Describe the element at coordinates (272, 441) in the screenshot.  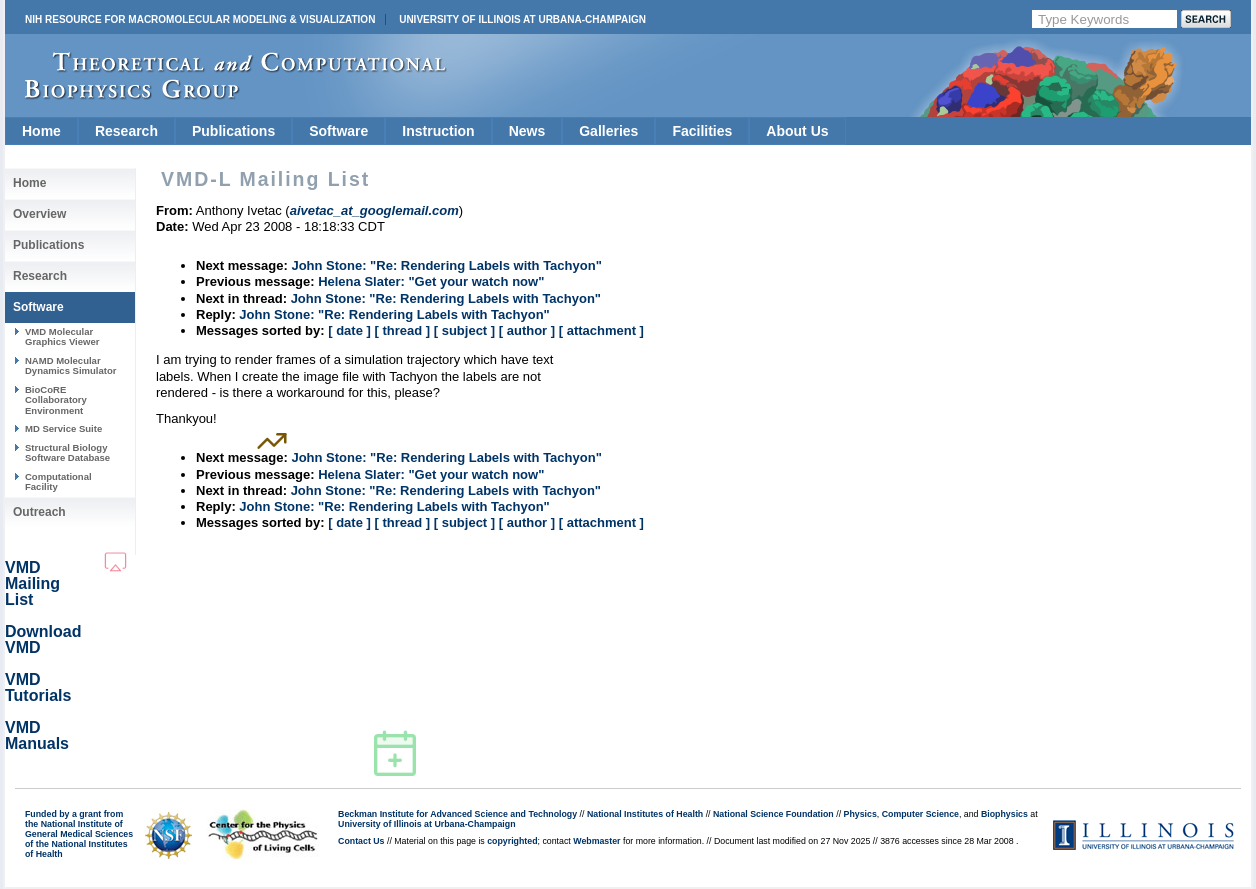
I see `view trending or popular content` at that location.